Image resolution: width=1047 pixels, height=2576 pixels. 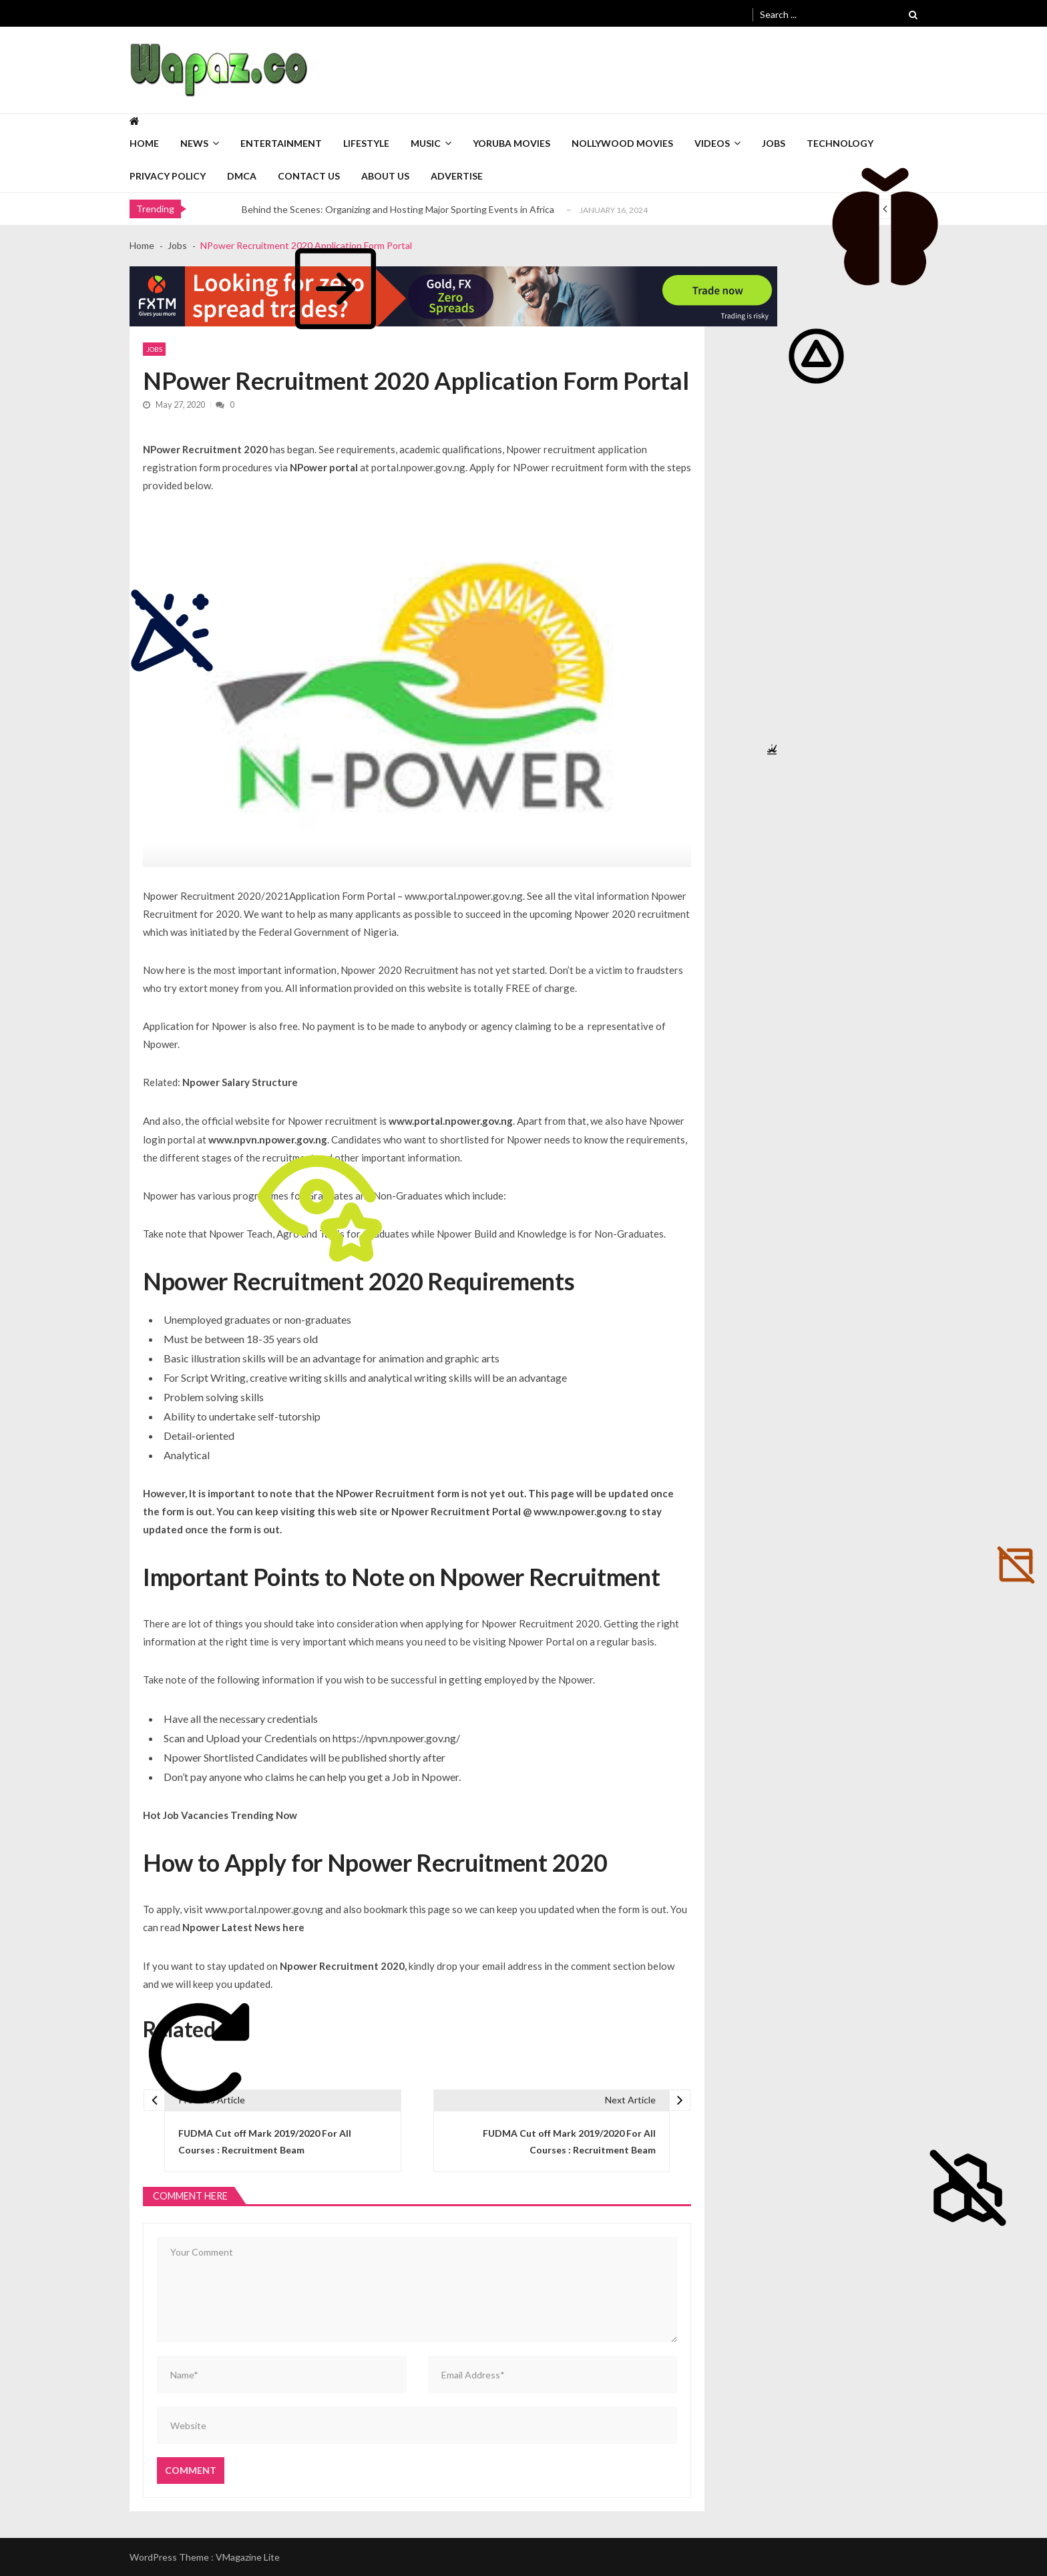 What do you see at coordinates (772, 750) in the screenshot?
I see `indicates an explosion or blast effect` at bounding box center [772, 750].